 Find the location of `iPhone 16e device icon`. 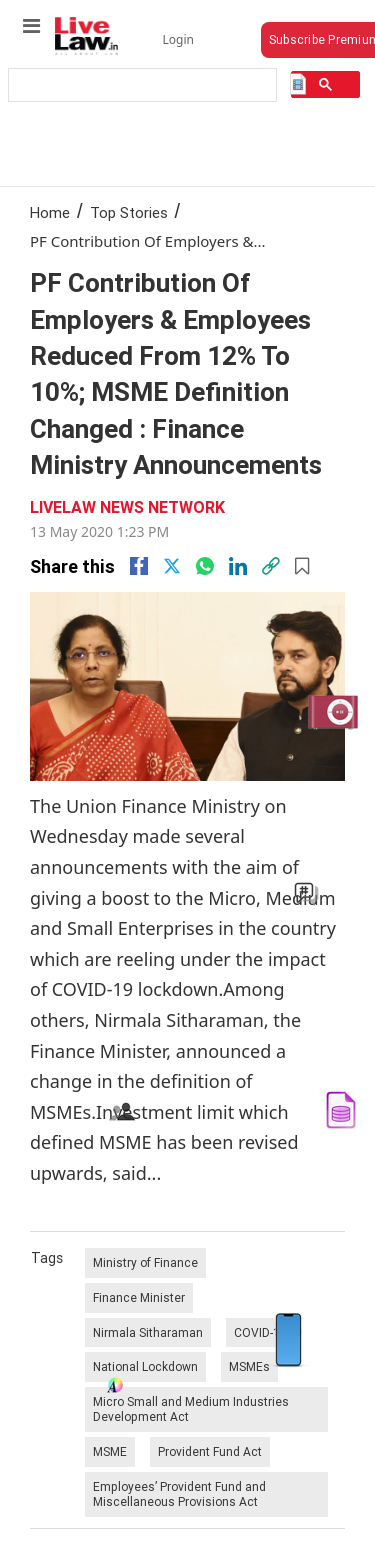

iPhone 16e device icon is located at coordinates (288, 1340).